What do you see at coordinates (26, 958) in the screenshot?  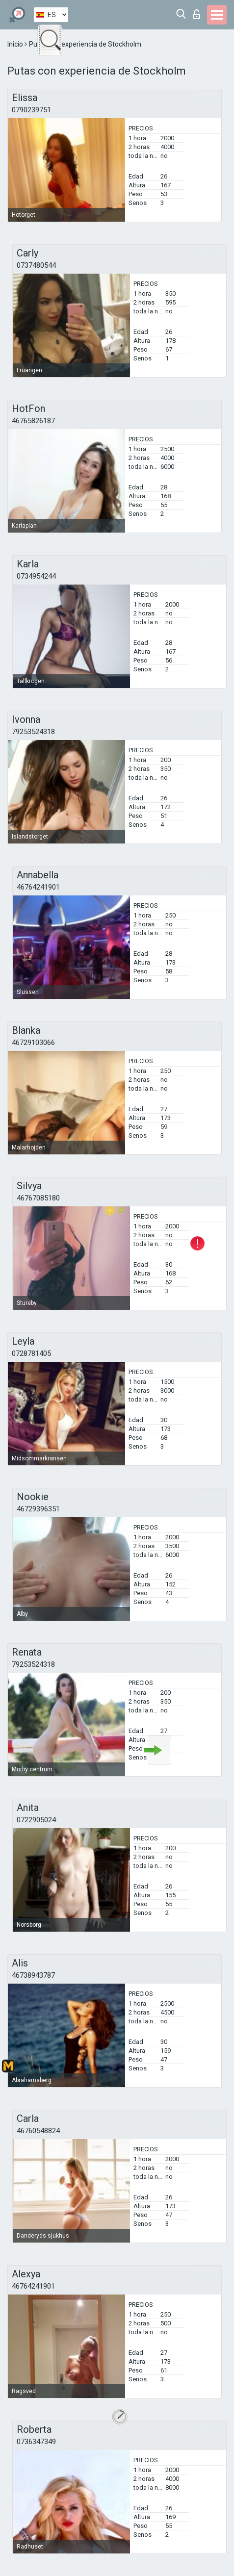 I see `reply to all recipients in an email thread` at bounding box center [26, 958].